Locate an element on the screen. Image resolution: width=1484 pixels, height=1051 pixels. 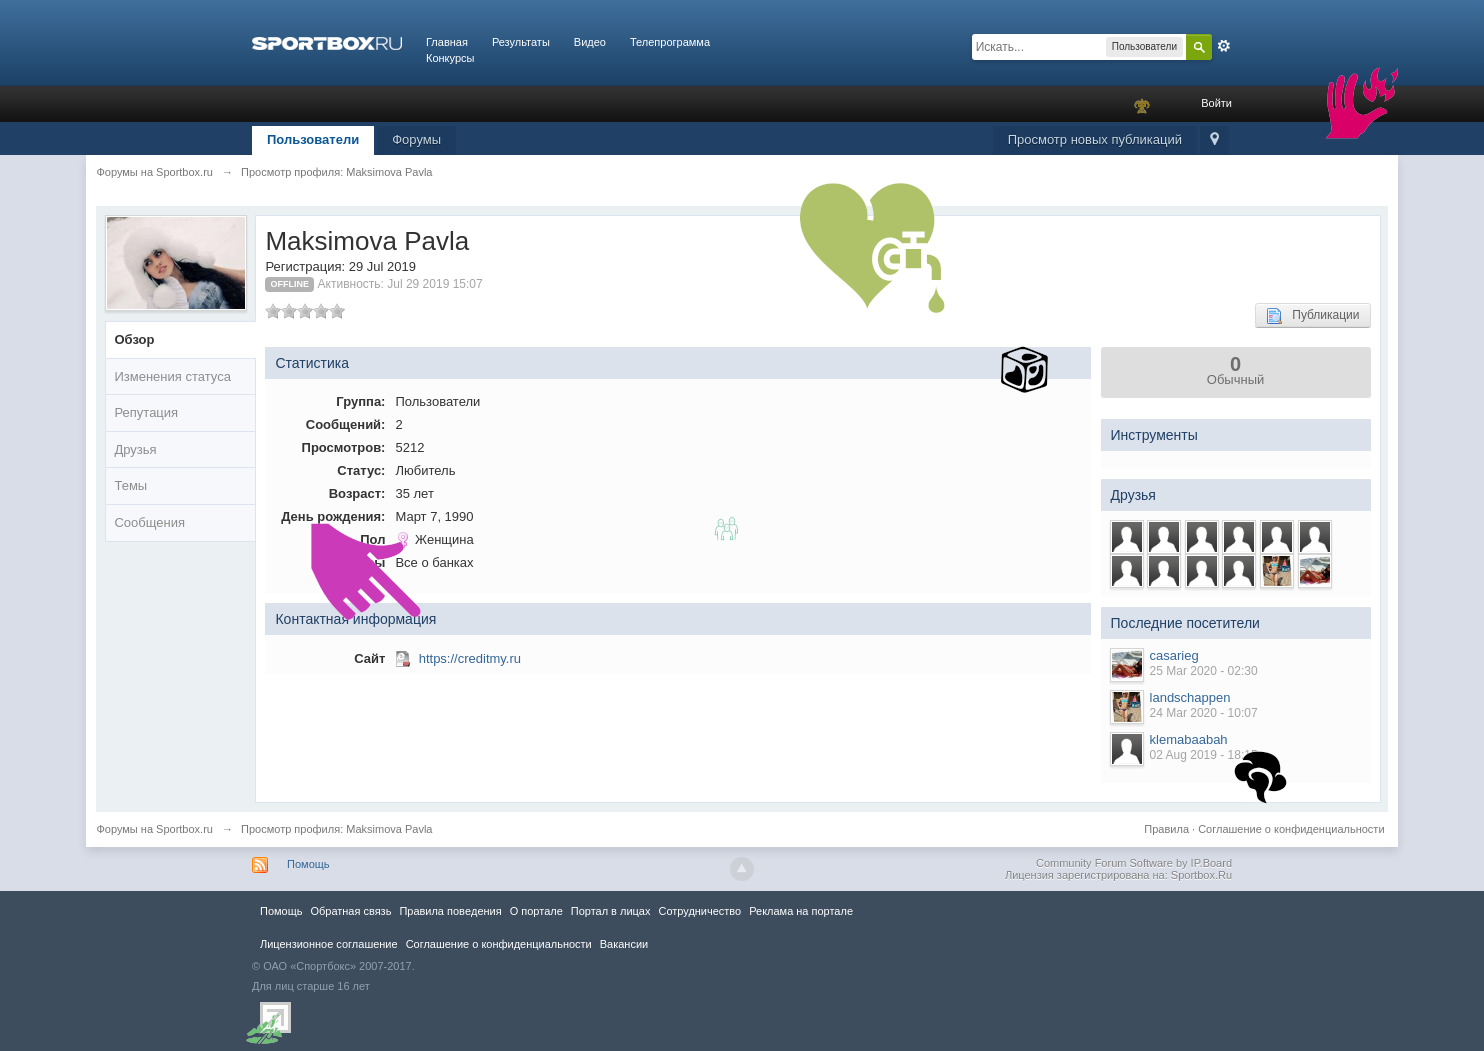
cast a fire spell or ability is located at coordinates (1362, 101).